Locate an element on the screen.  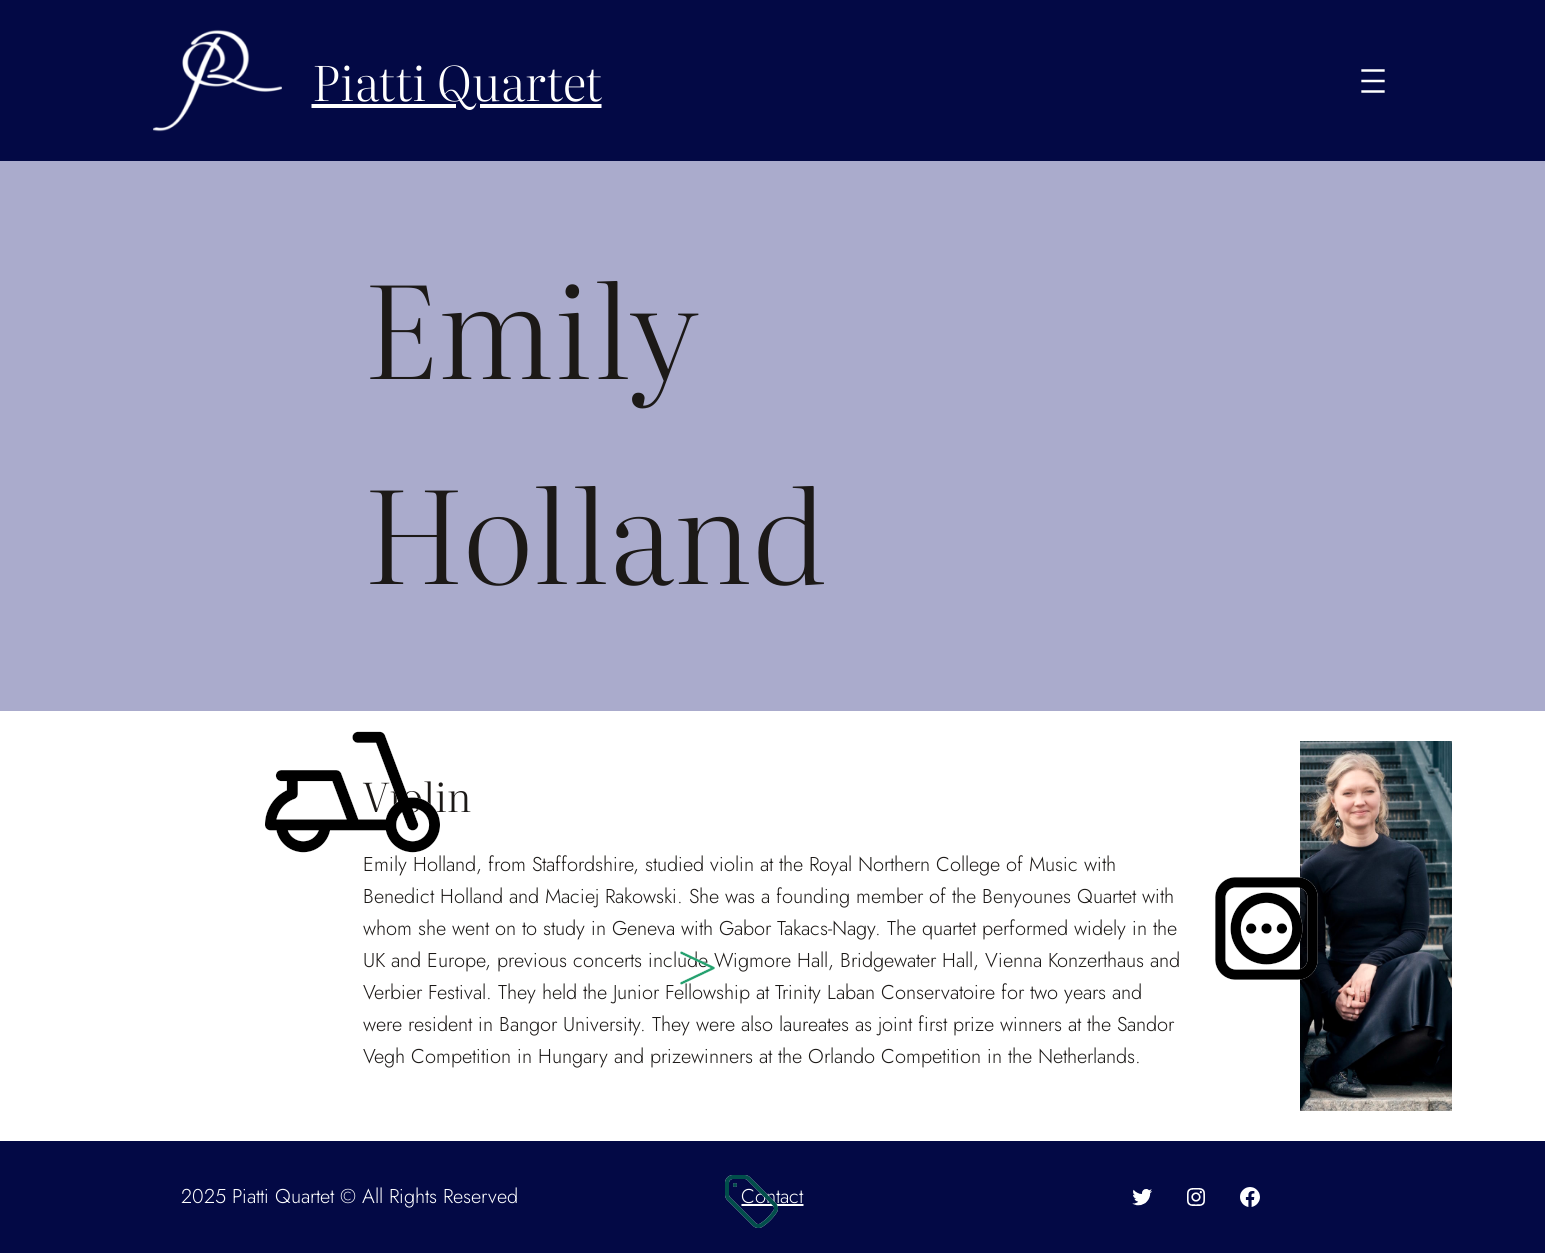
add or view tags for an item is located at coordinates (751, 1201).